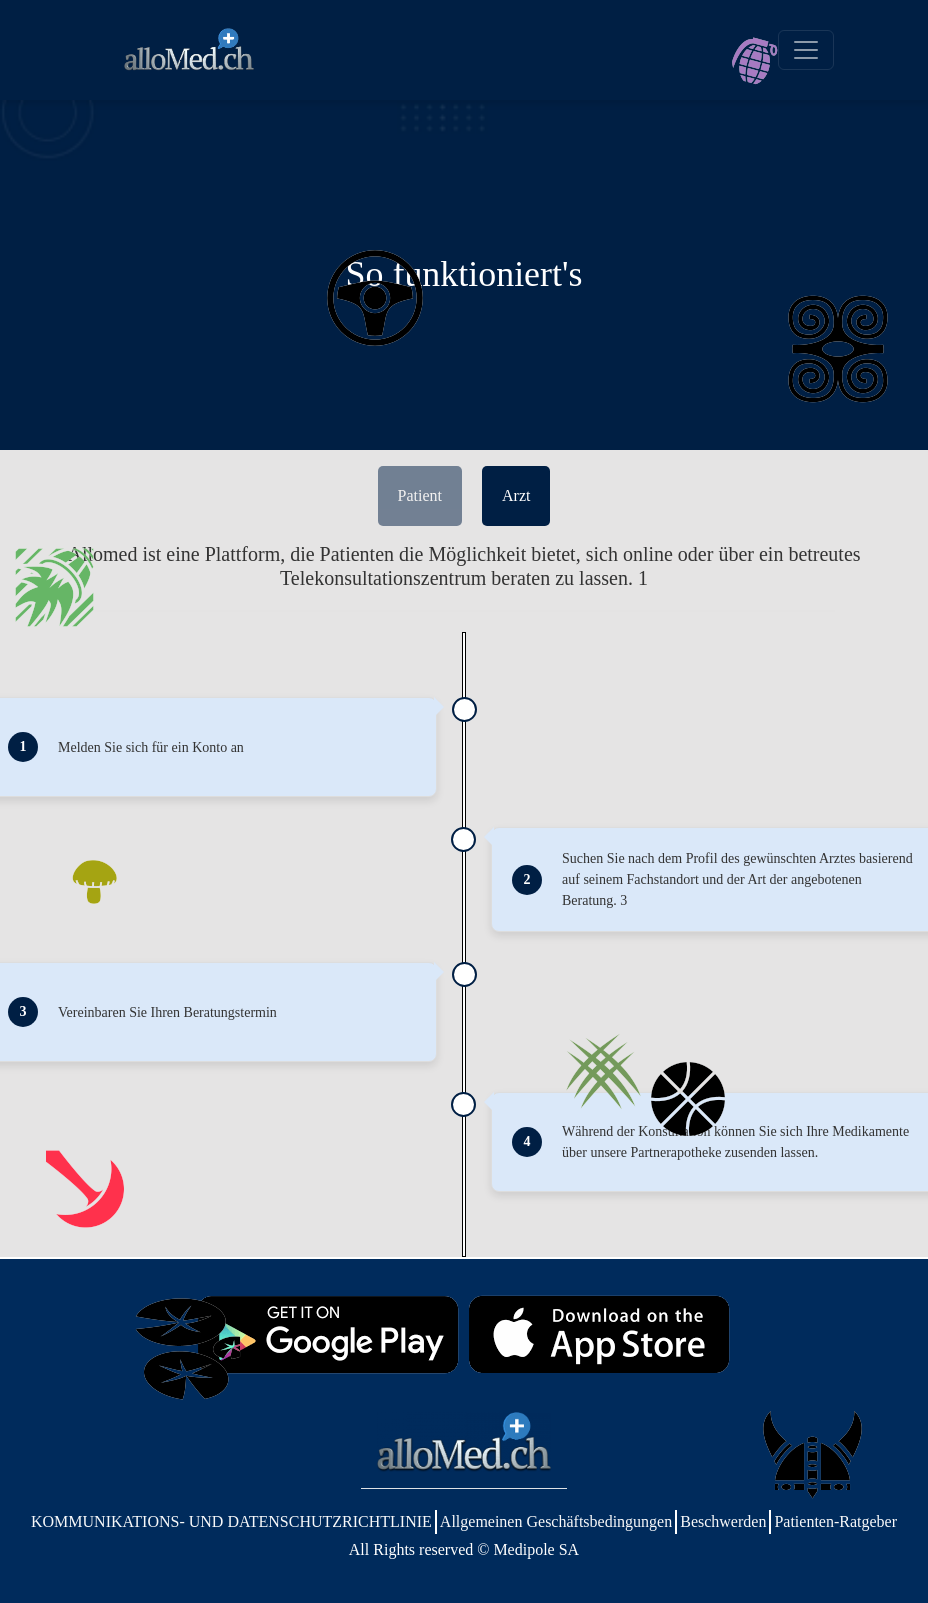 The image size is (928, 1603). I want to click on dwennimmen adinkra symbol representing humility and strength, so click(838, 349).